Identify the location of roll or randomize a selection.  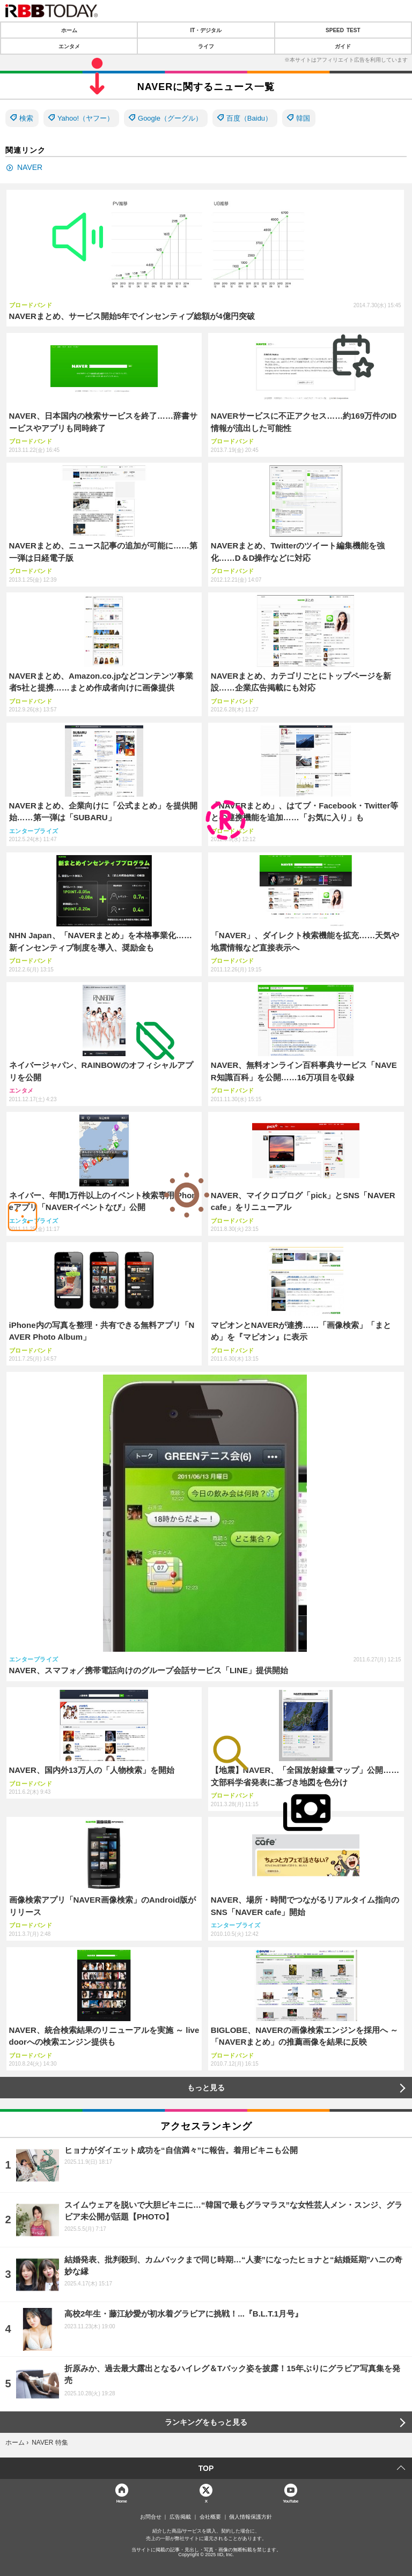
(23, 1216).